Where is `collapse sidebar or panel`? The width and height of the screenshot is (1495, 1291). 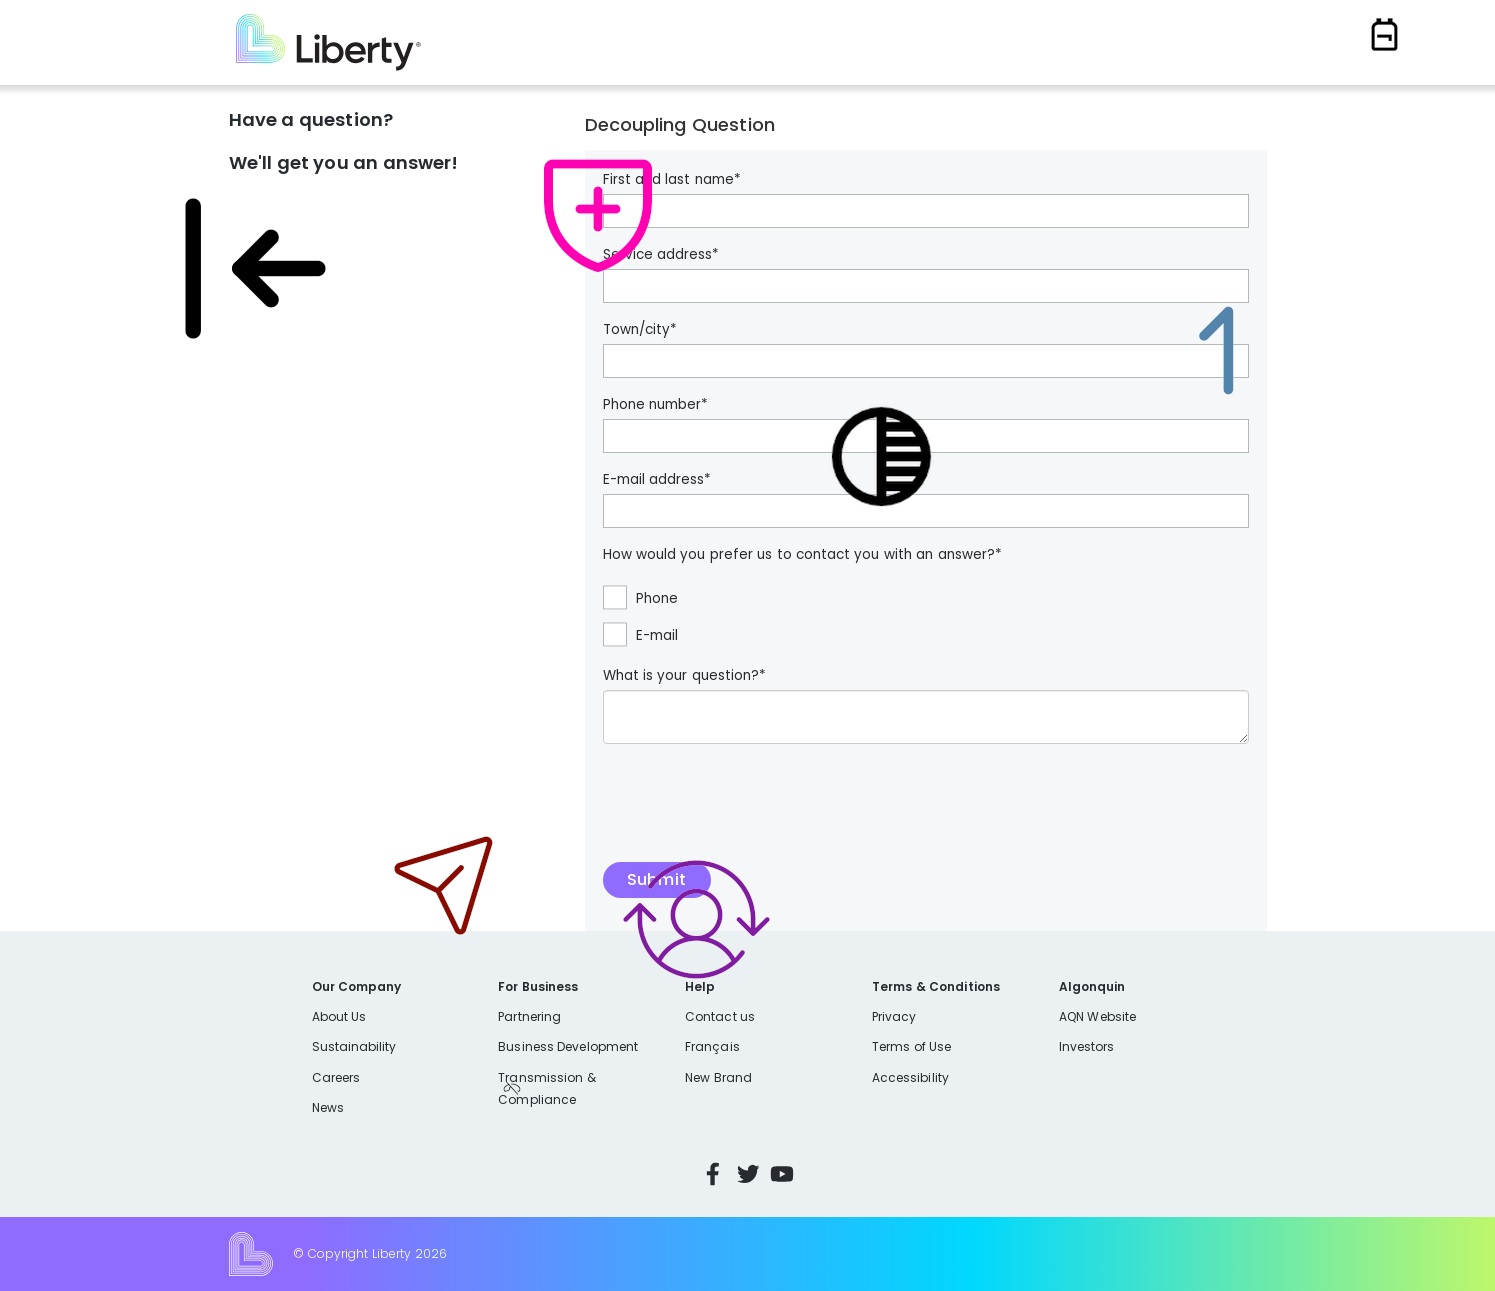 collapse sidebar or panel is located at coordinates (255, 268).